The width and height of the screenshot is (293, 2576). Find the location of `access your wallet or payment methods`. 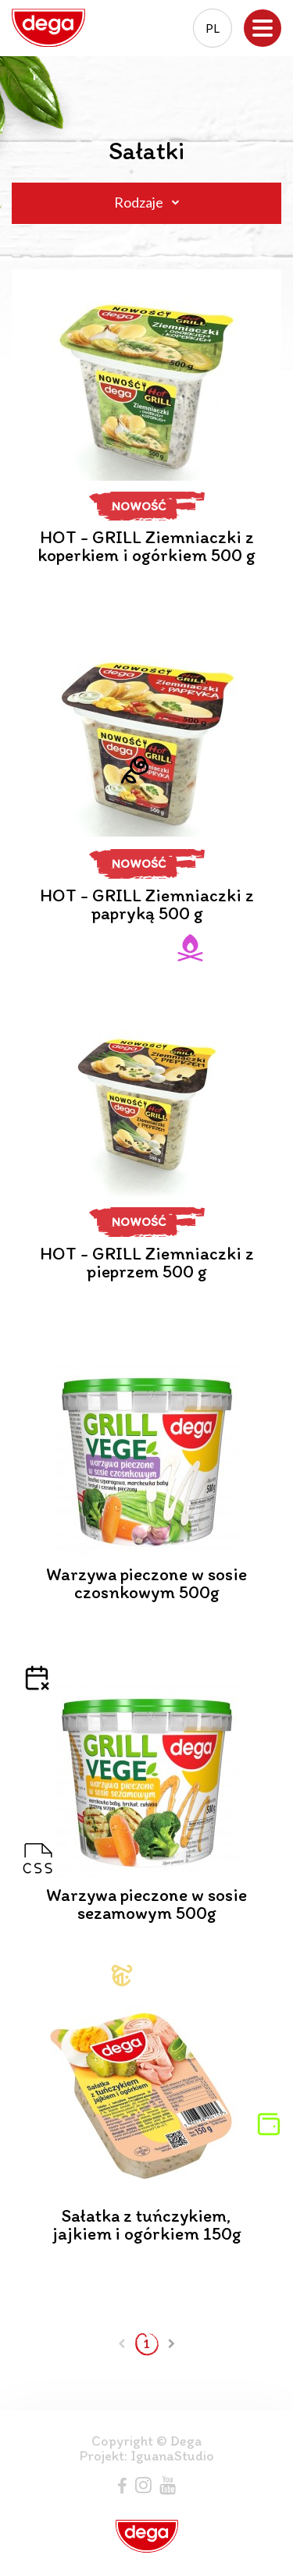

access your wallet or payment methods is located at coordinates (269, 2124).